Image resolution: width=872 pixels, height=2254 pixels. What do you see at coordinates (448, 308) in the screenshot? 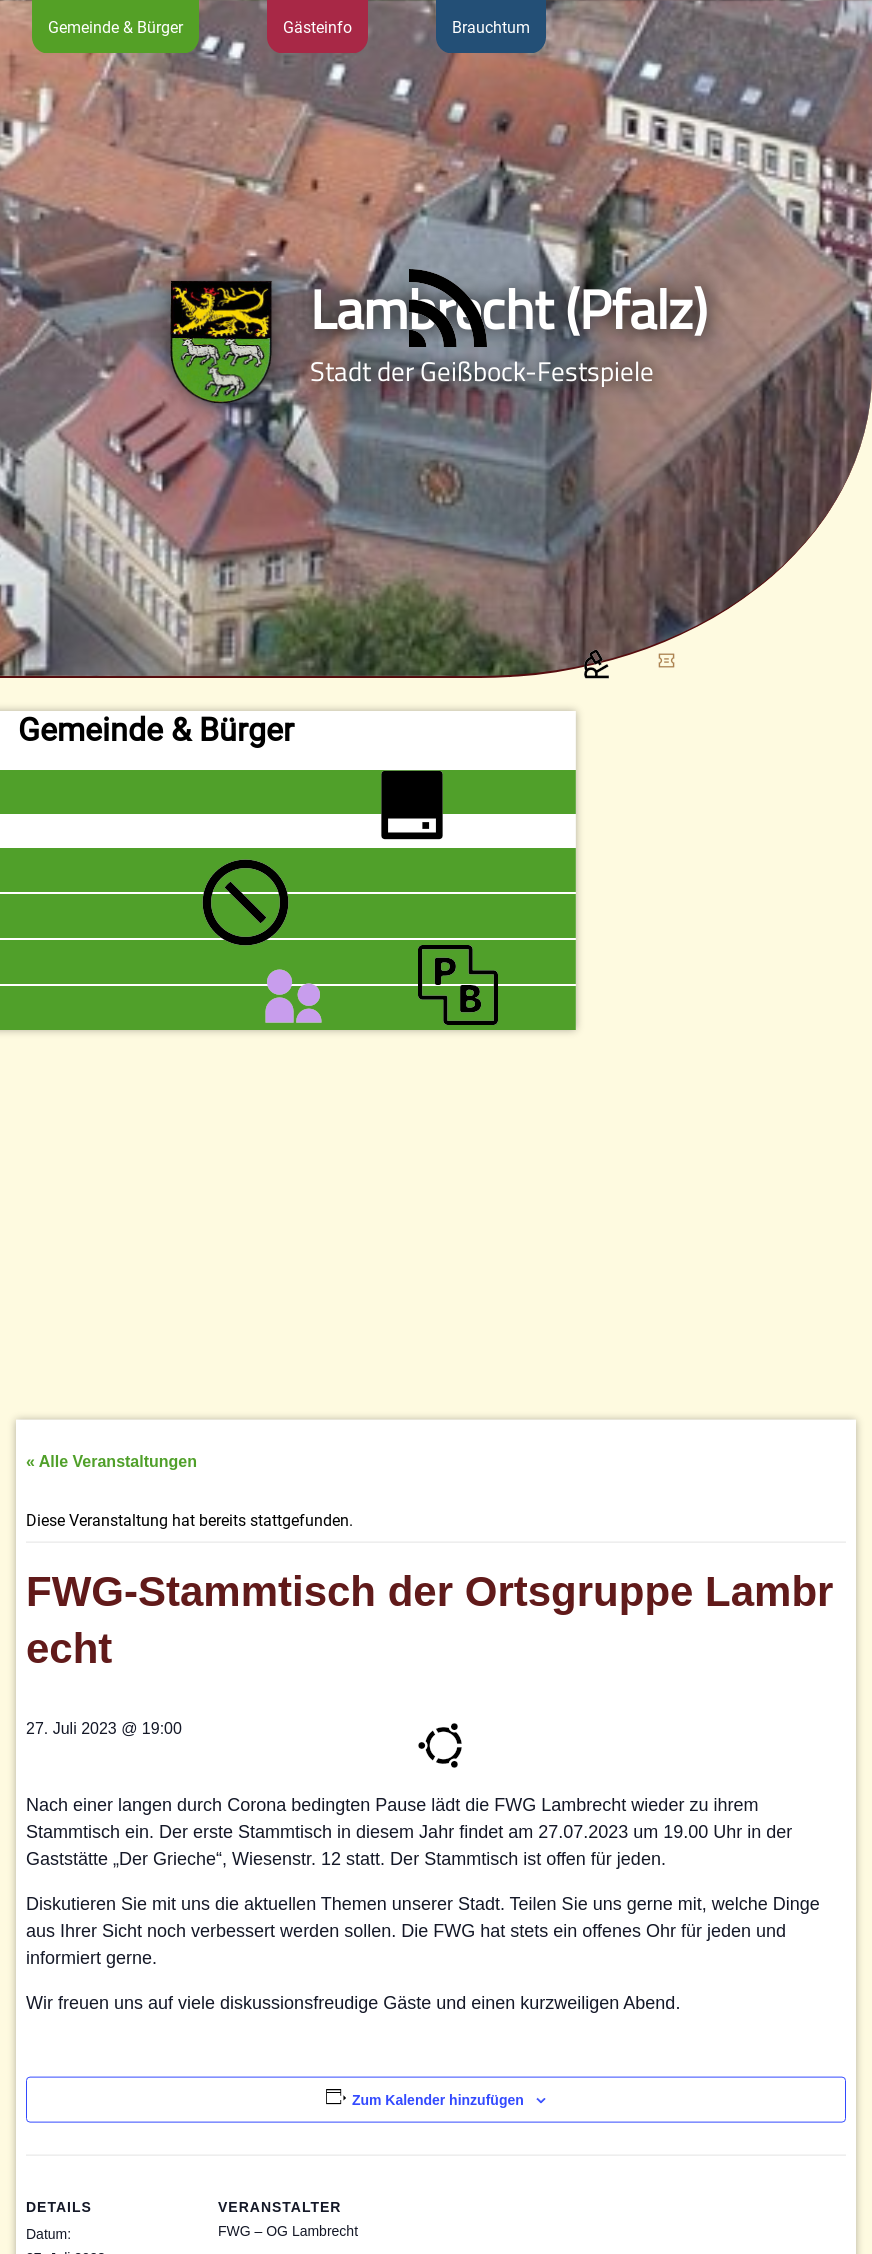
I see `subscribe to RSS feed` at bounding box center [448, 308].